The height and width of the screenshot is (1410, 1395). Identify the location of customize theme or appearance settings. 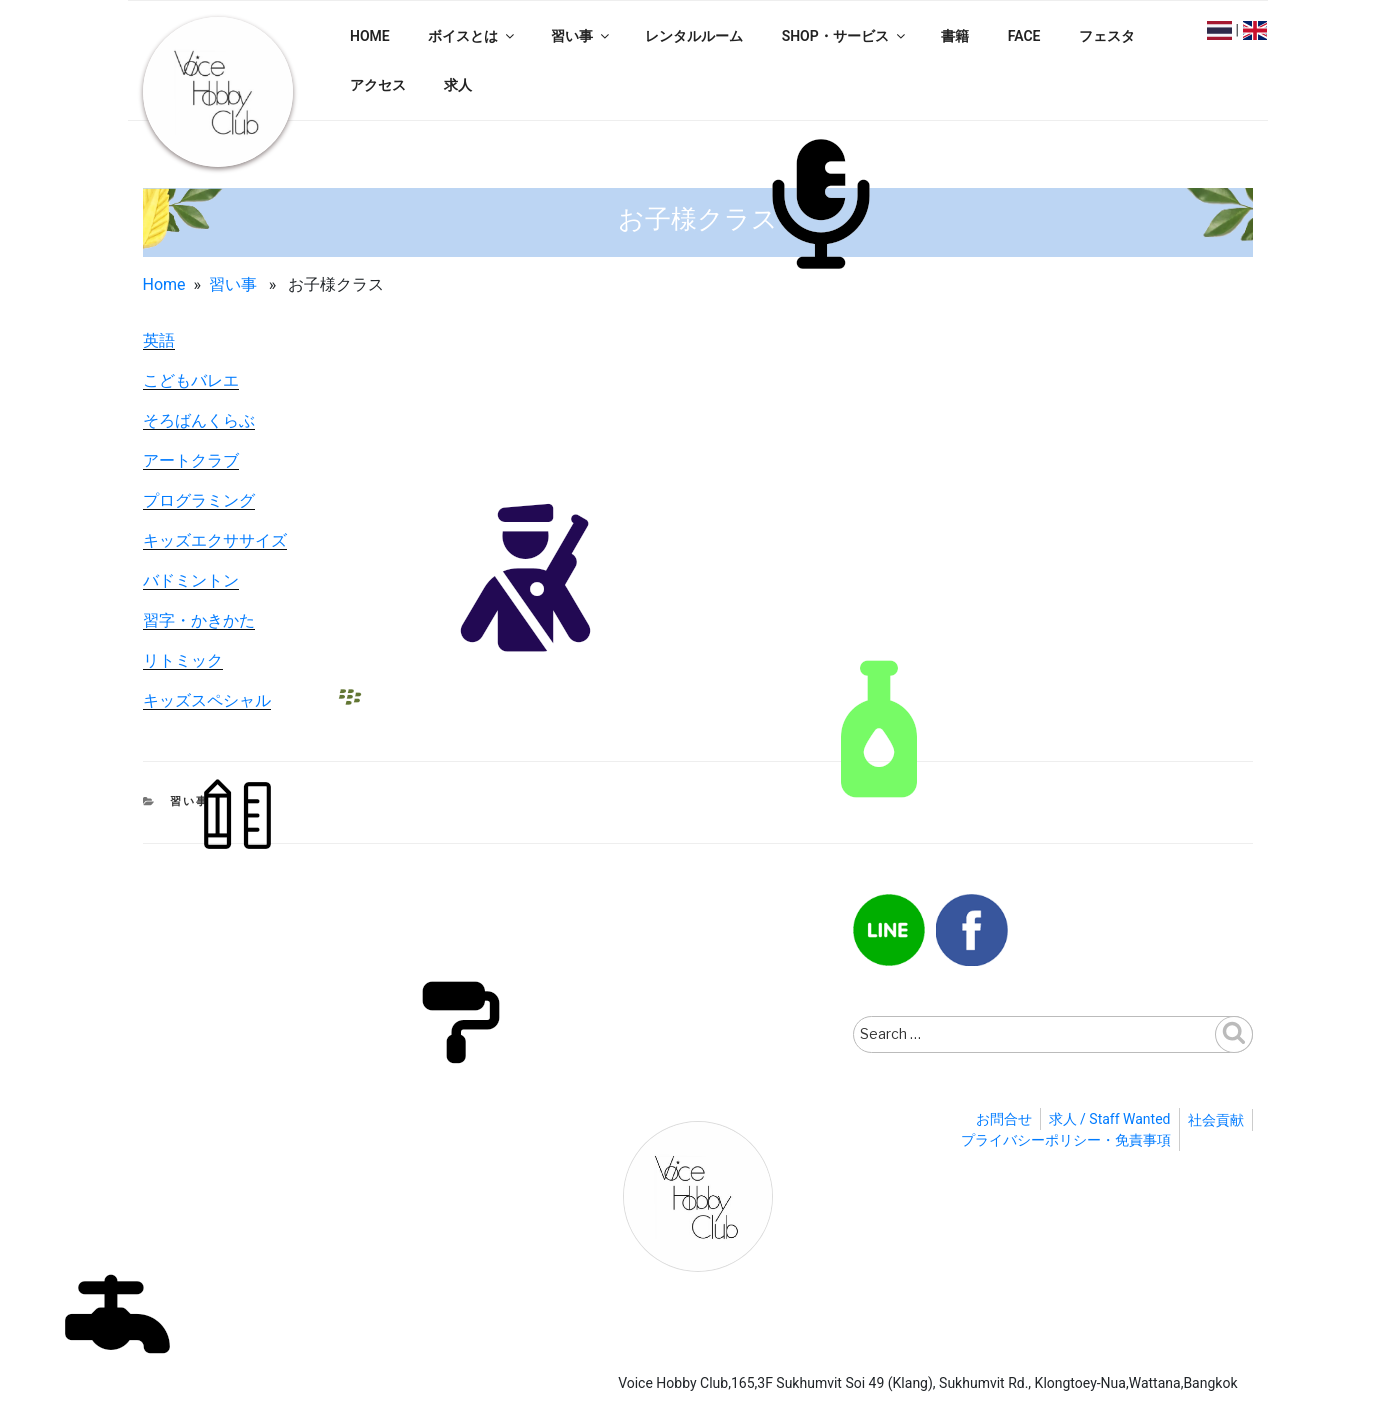
(461, 1020).